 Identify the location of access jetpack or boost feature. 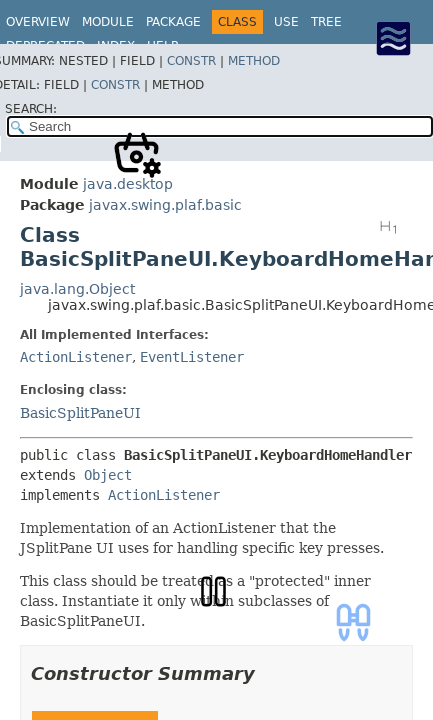
(353, 622).